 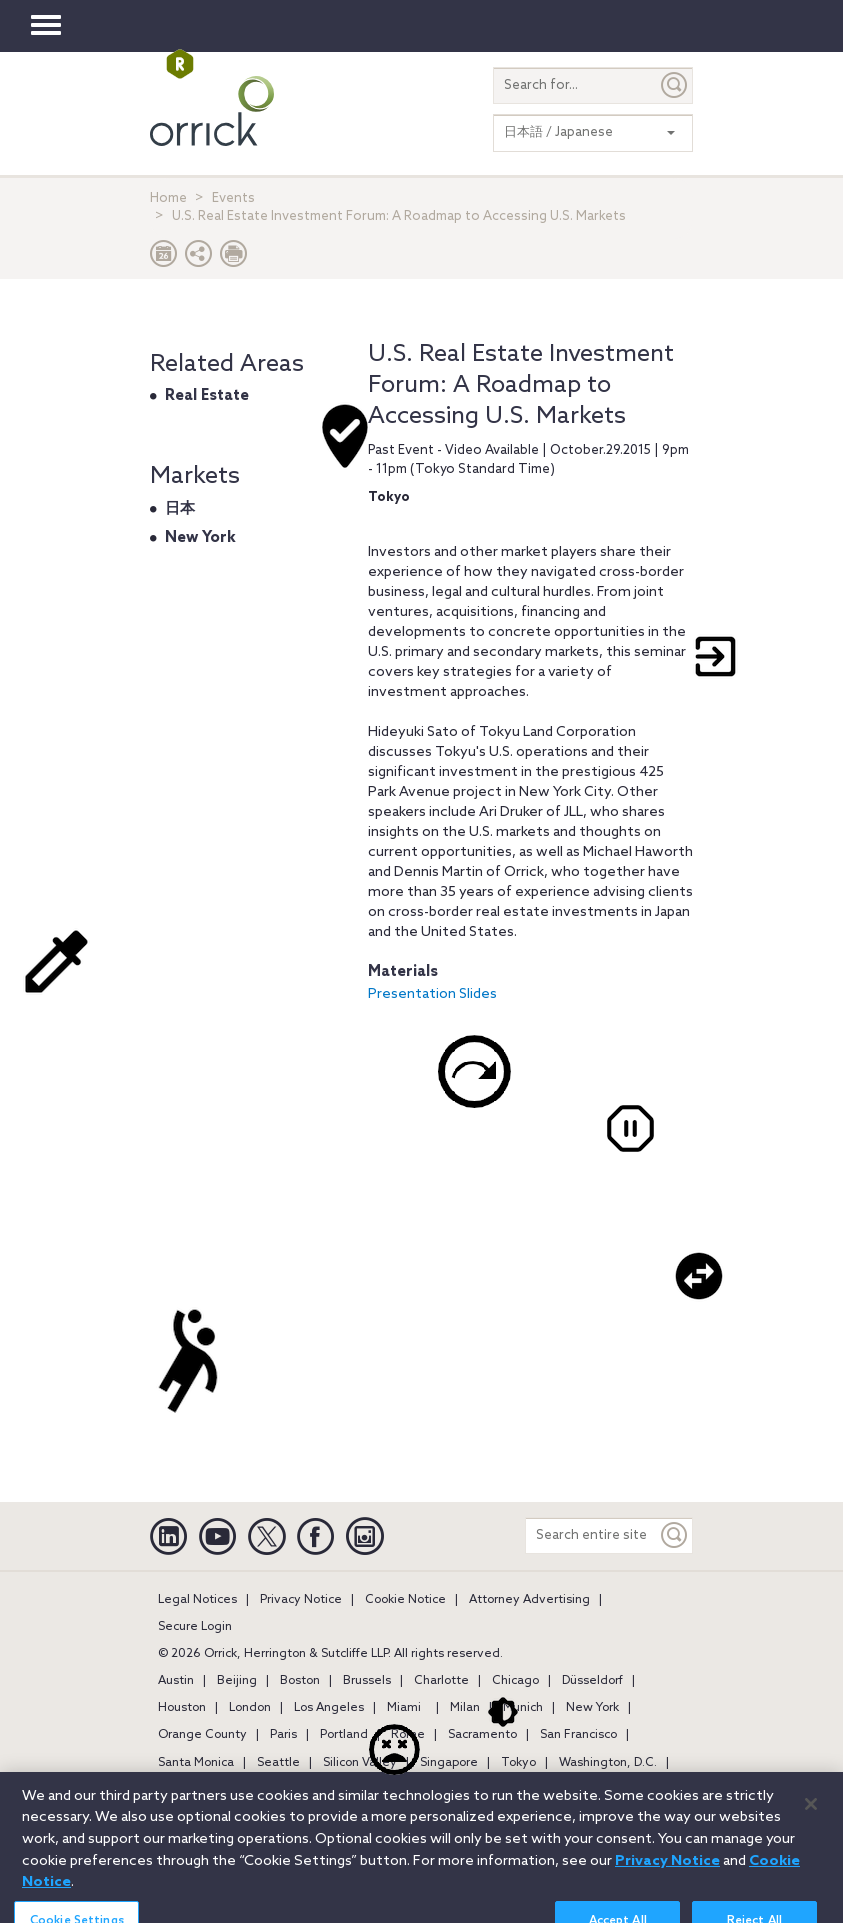 I want to click on log out of your account, so click(x=715, y=656).